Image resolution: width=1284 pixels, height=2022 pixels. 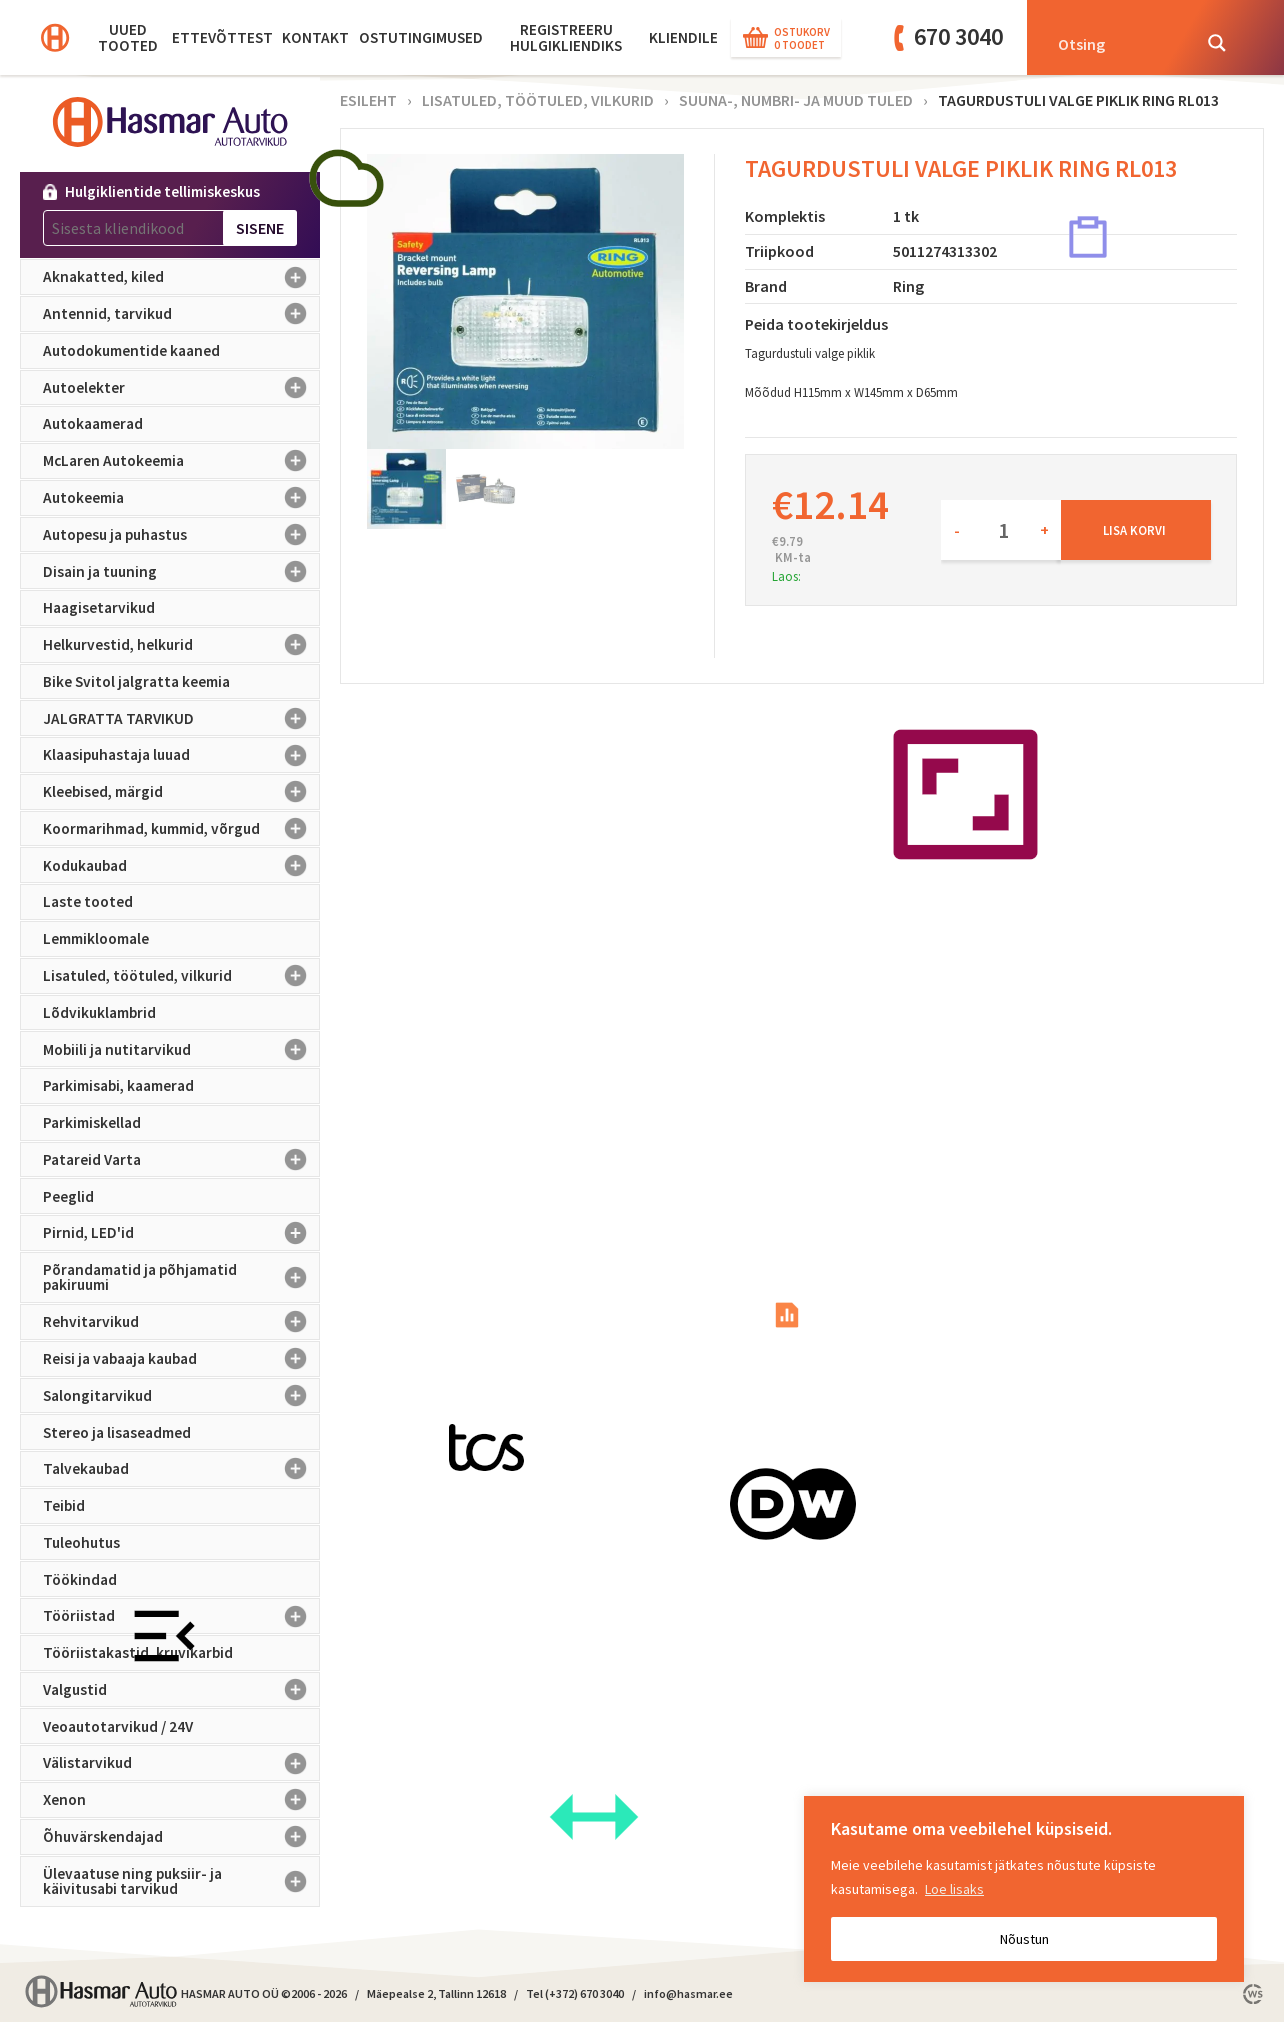 I want to click on expand content horizontally, so click(x=594, y=1817).